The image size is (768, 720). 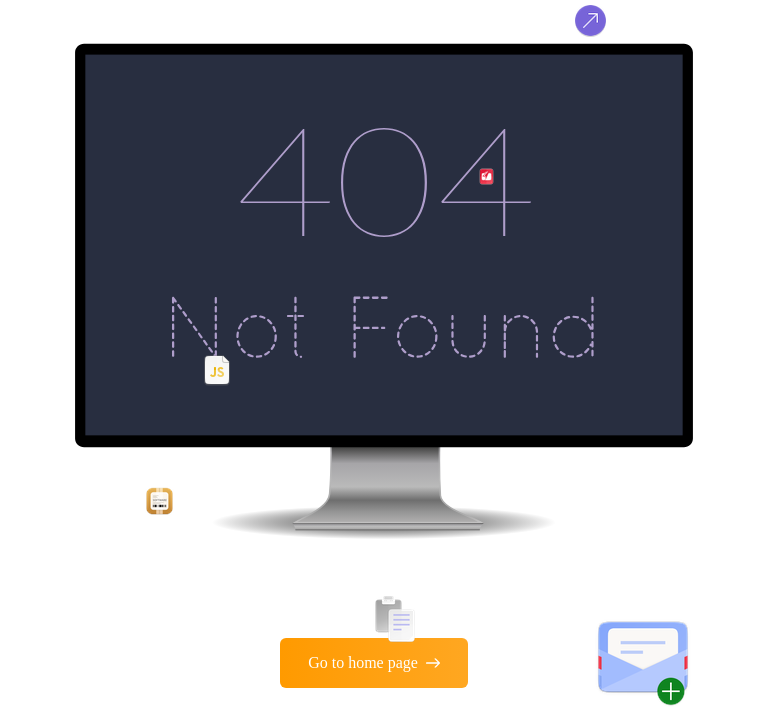 I want to click on indicates a javascript file type, so click(x=217, y=370).